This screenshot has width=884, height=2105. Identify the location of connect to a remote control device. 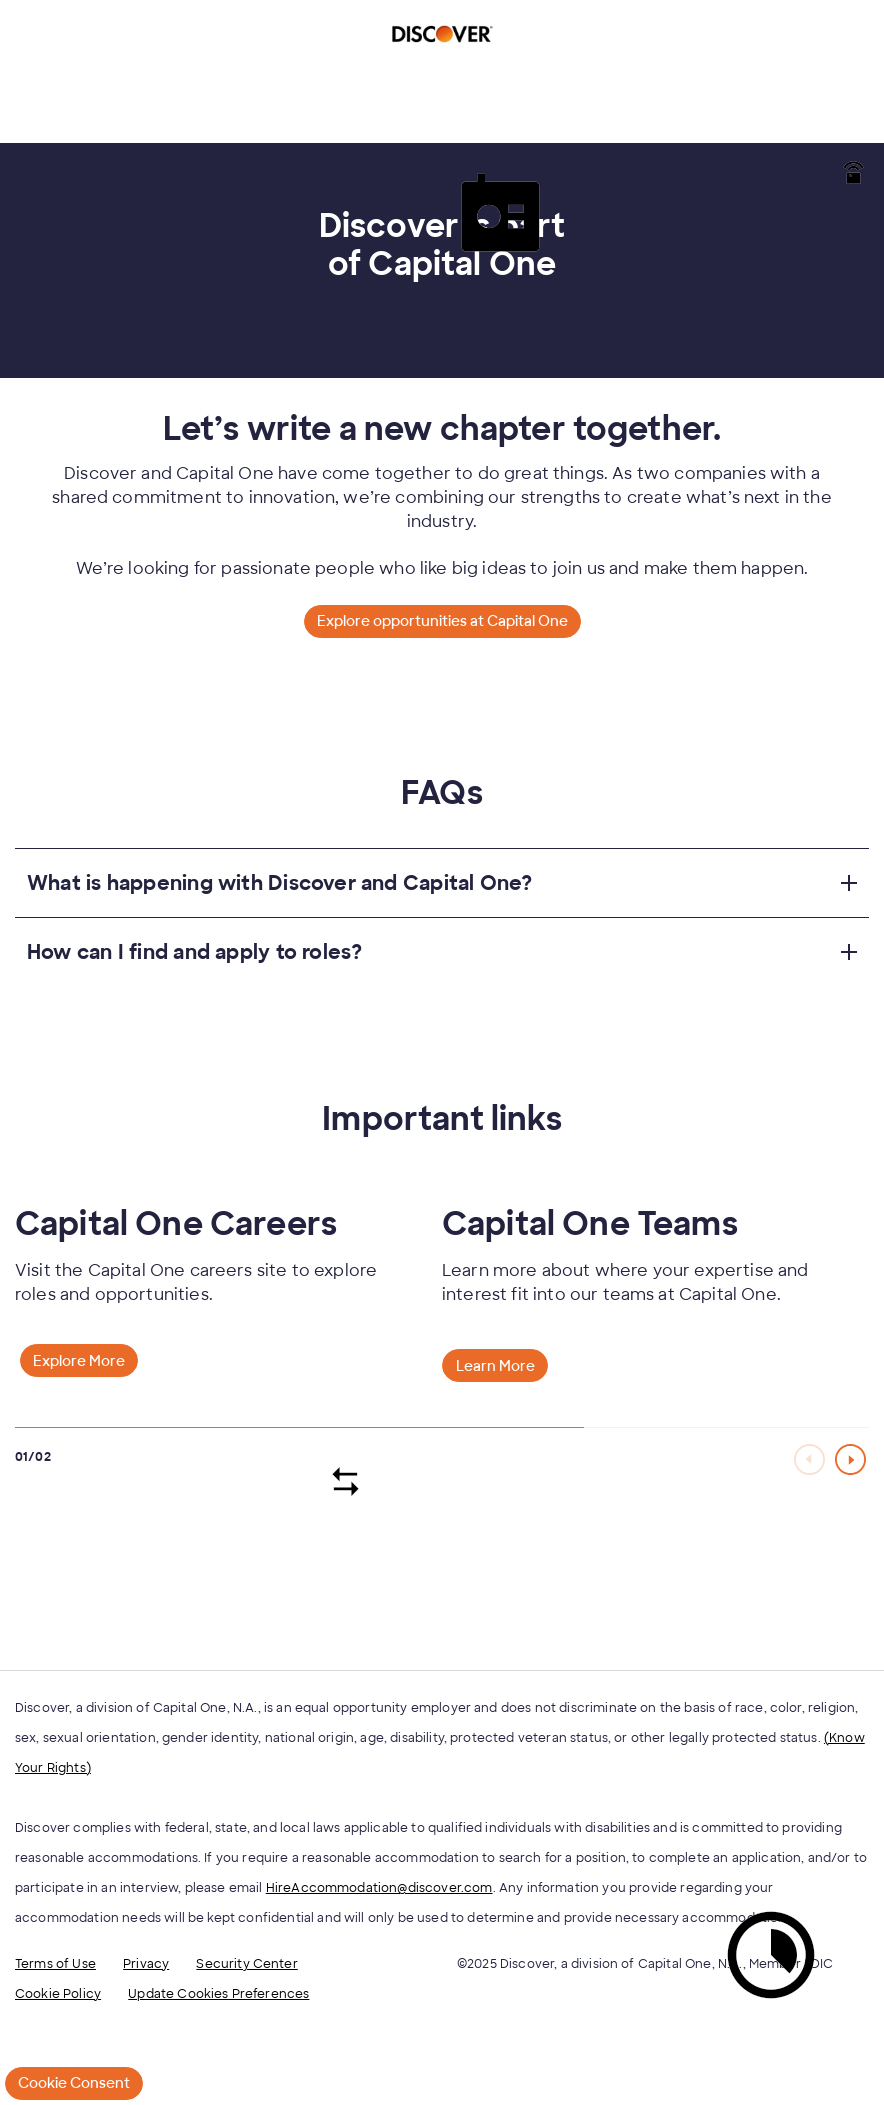
(853, 172).